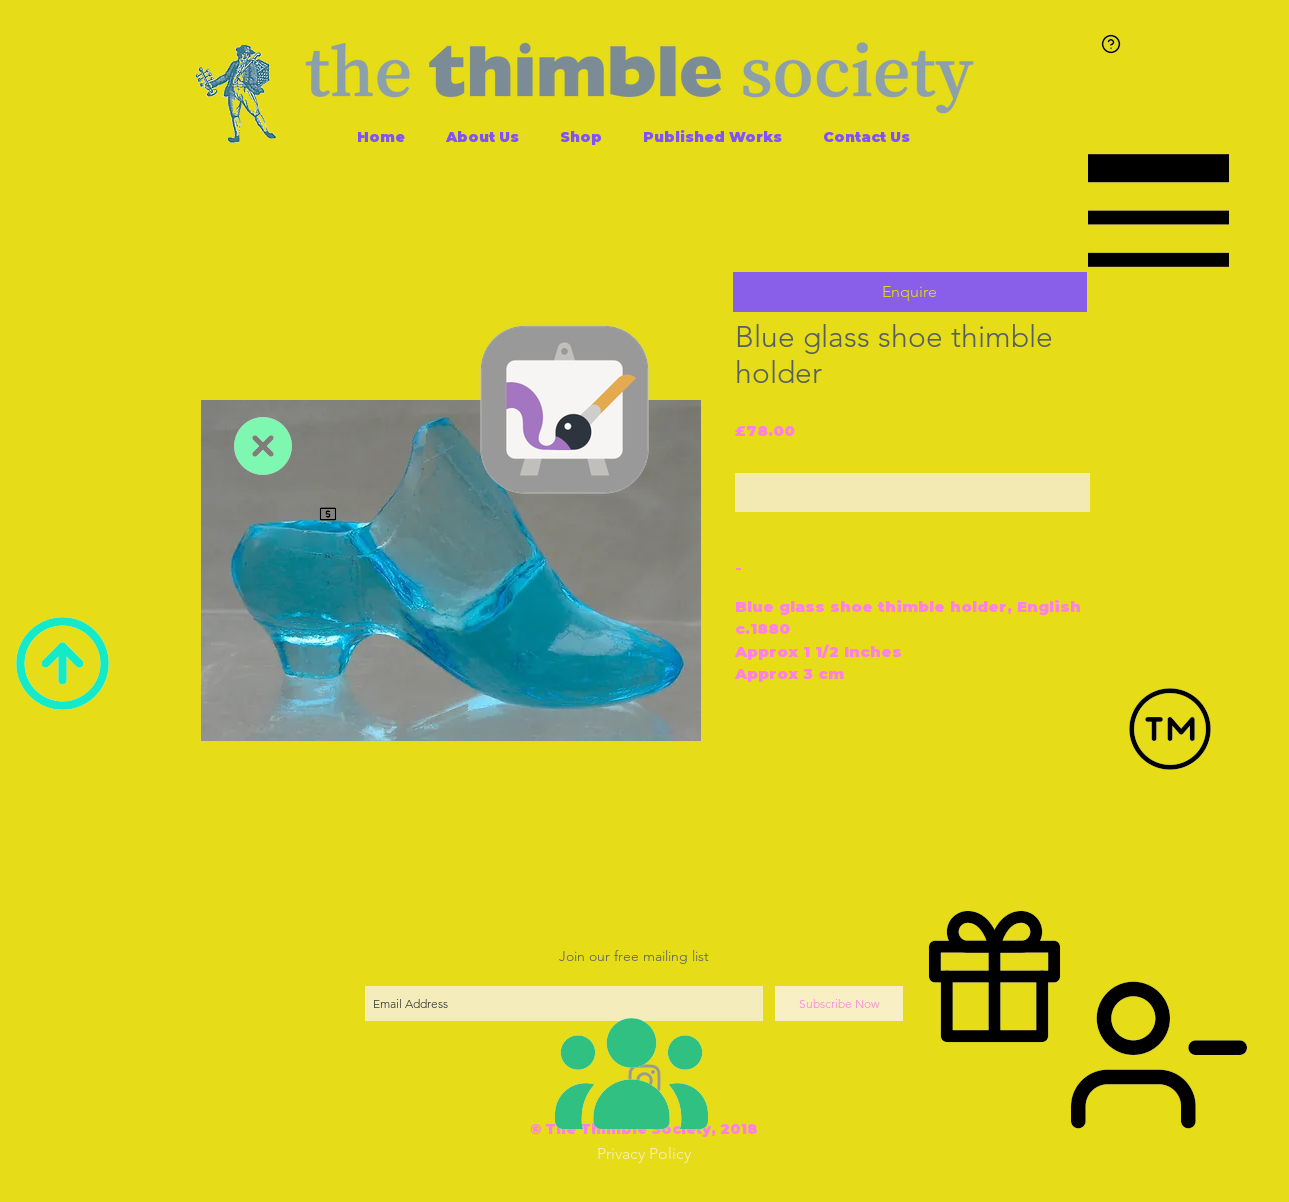 The height and width of the screenshot is (1202, 1289). I want to click on access help or support information, so click(1111, 44).